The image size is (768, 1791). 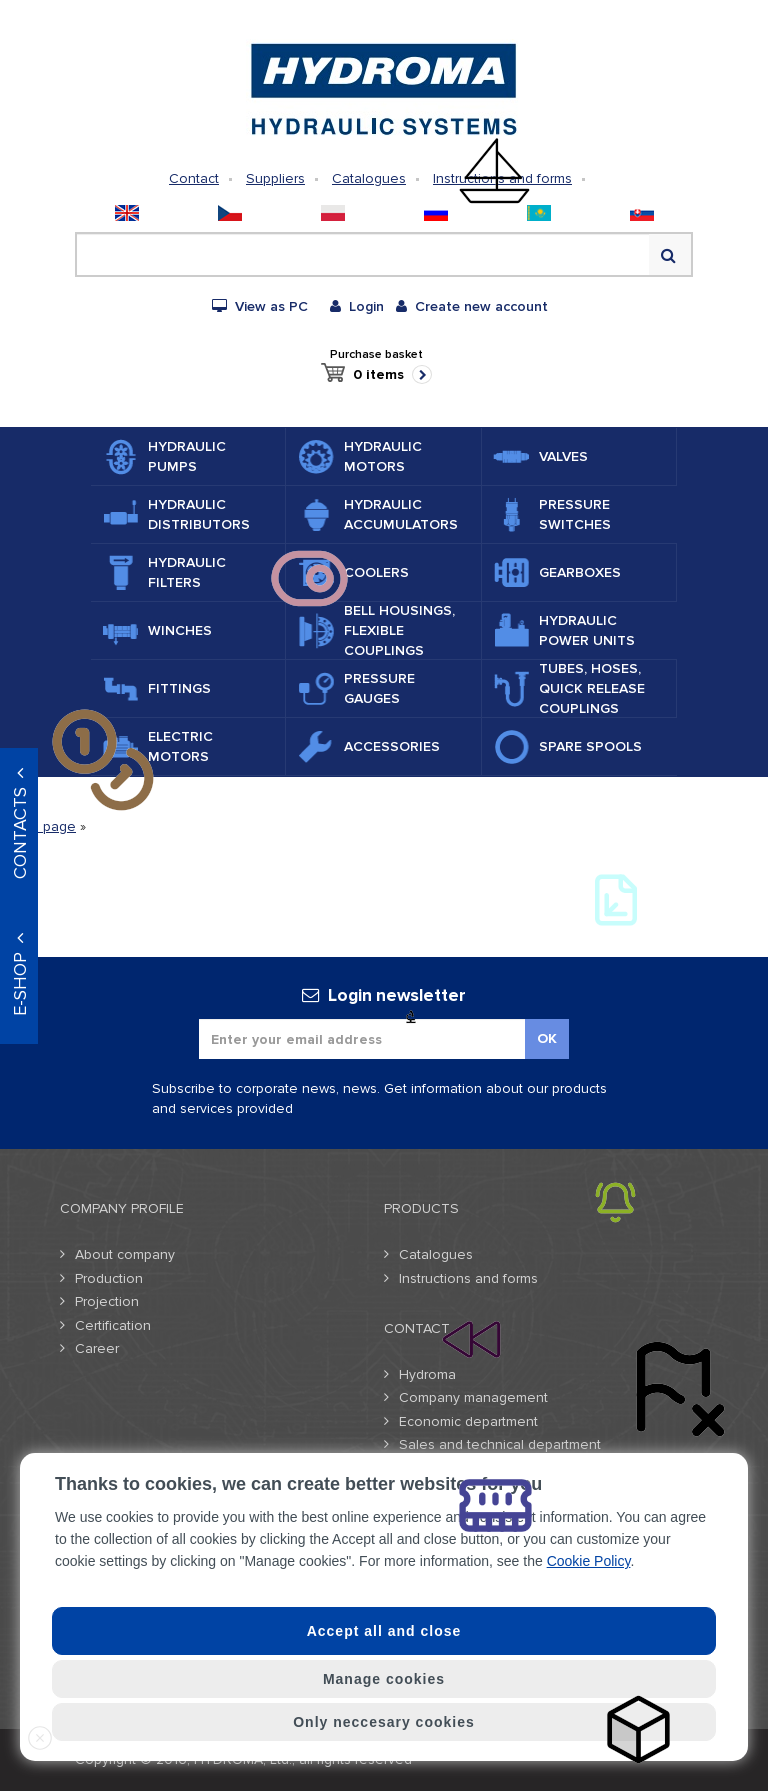 What do you see at coordinates (103, 760) in the screenshot?
I see `view your coin balance or currency` at bounding box center [103, 760].